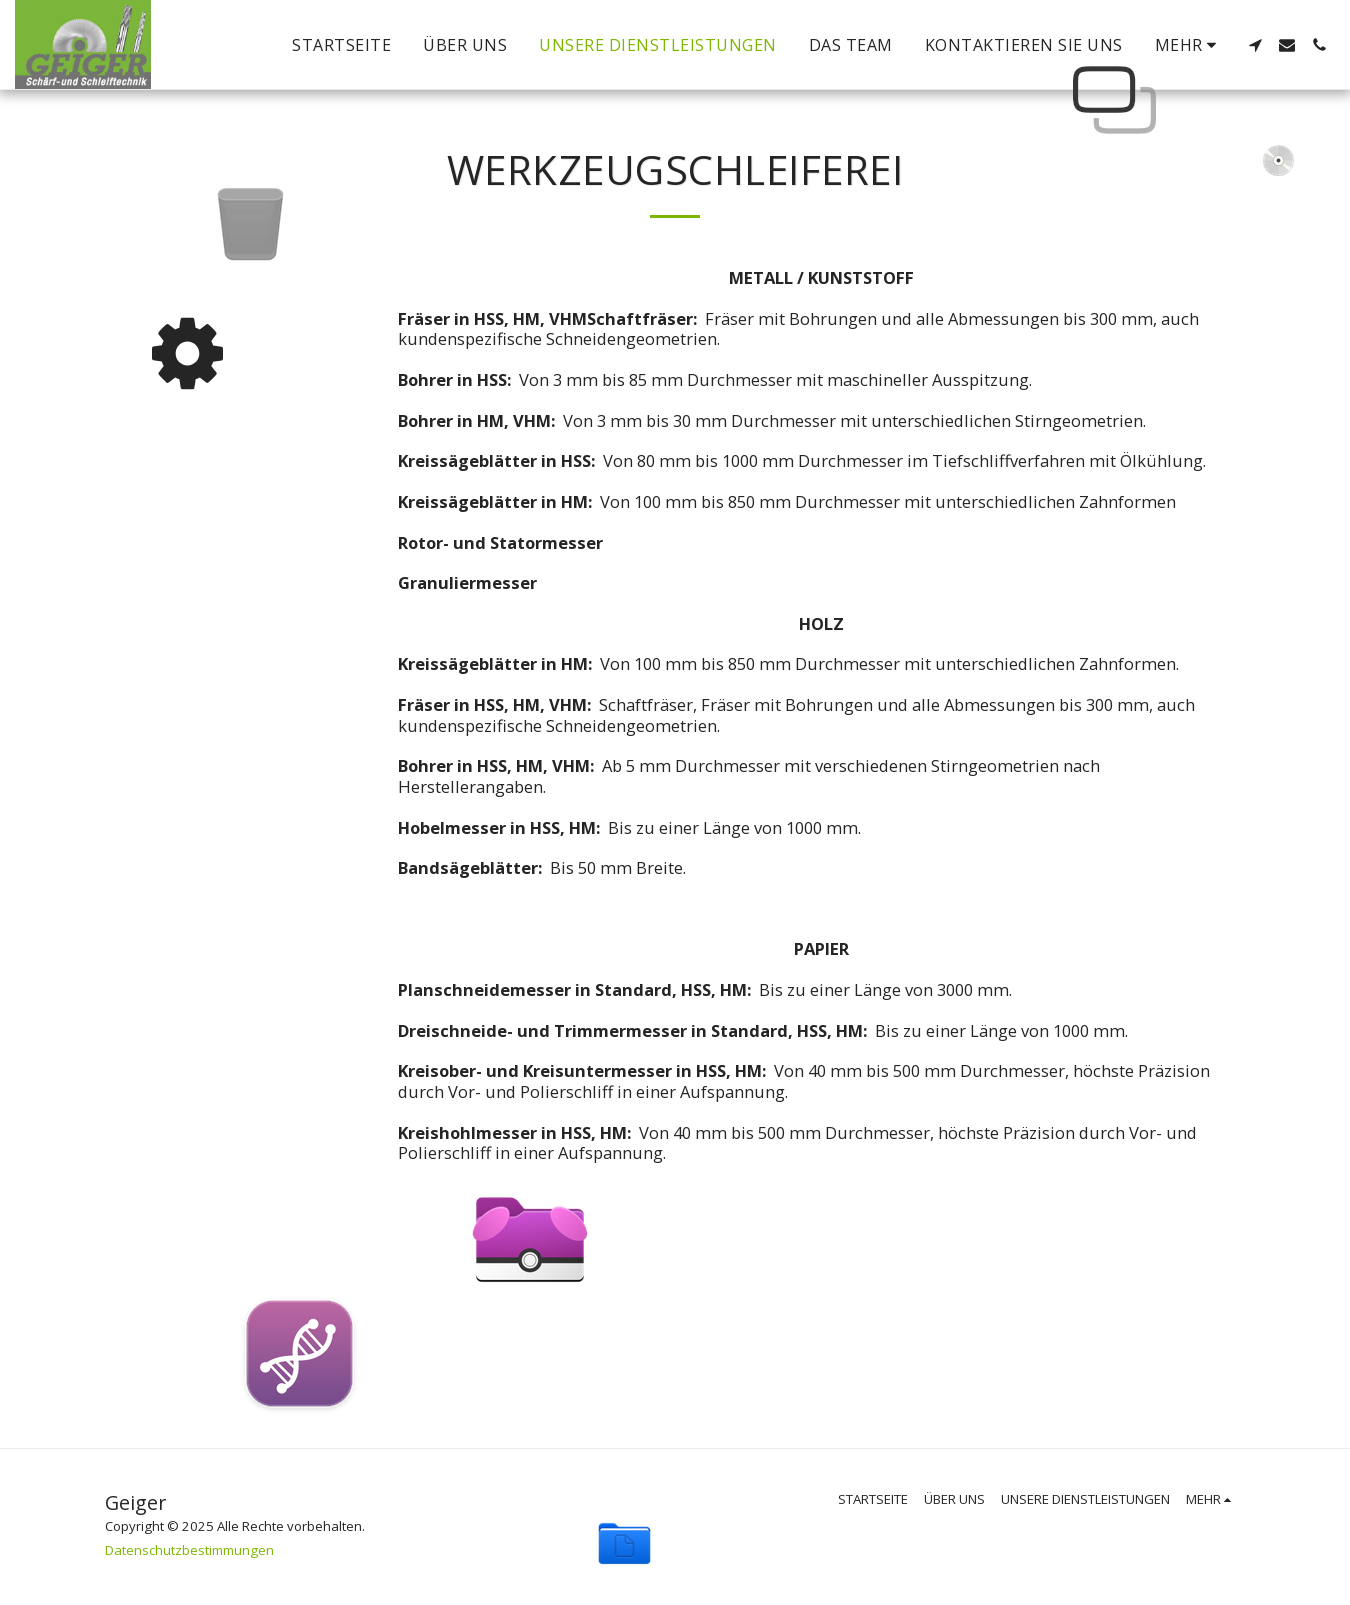 The height and width of the screenshot is (1605, 1350). Describe the element at coordinates (529, 1242) in the screenshot. I see `open pokémon master ball themed folder` at that location.